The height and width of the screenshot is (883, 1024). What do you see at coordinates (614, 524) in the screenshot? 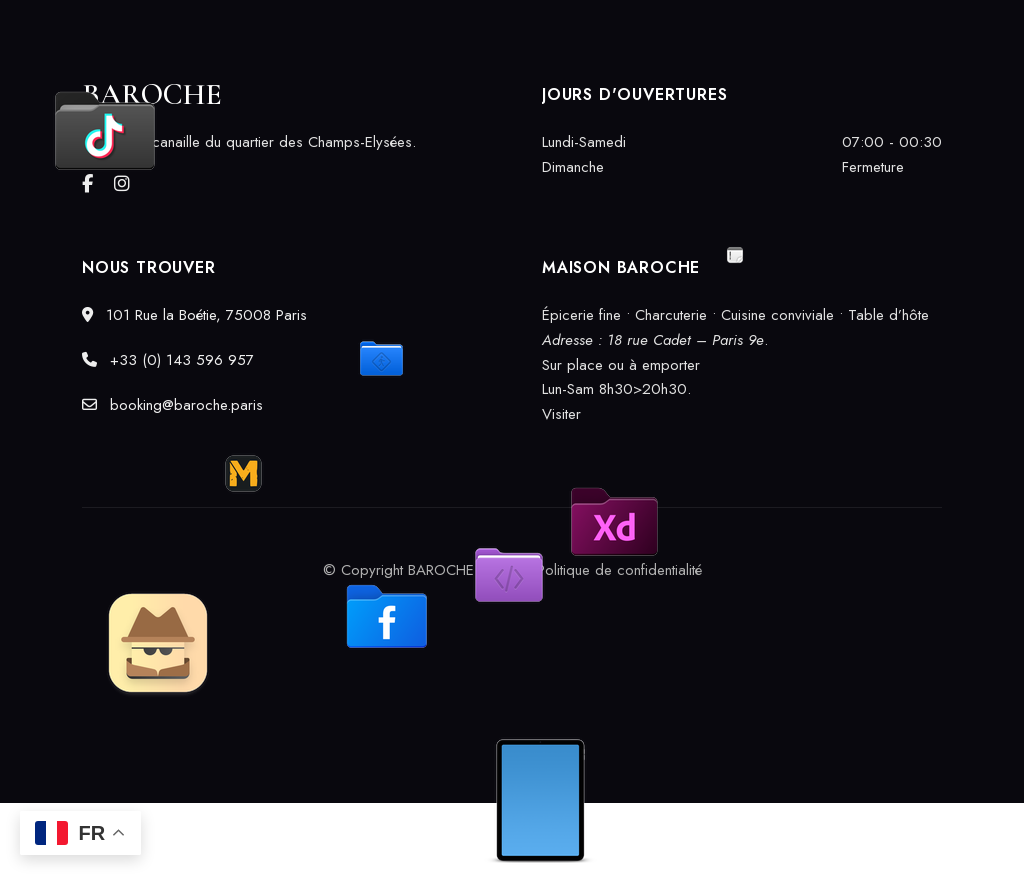
I see `open folder containing Adobe XD project files` at bounding box center [614, 524].